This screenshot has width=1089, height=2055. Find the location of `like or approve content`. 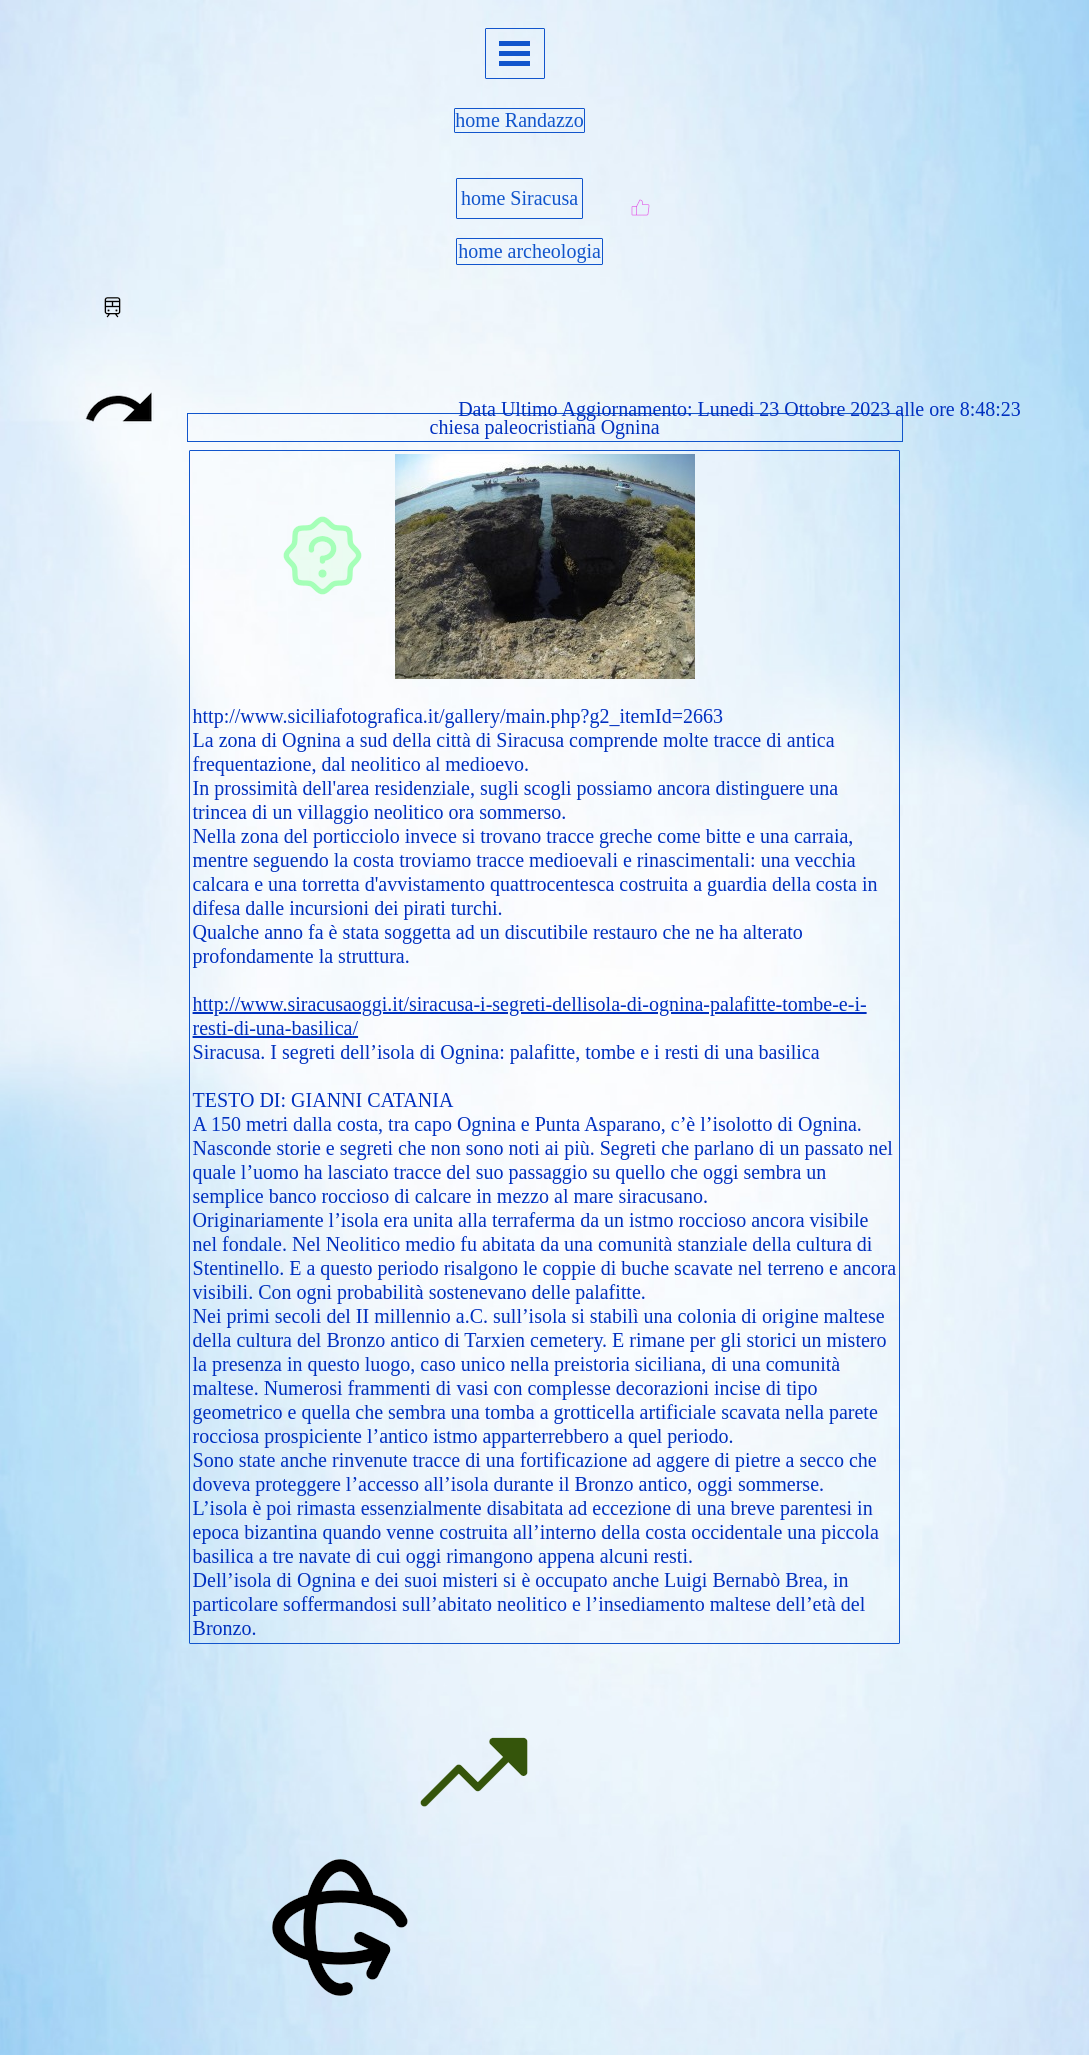

like or approve content is located at coordinates (640, 208).